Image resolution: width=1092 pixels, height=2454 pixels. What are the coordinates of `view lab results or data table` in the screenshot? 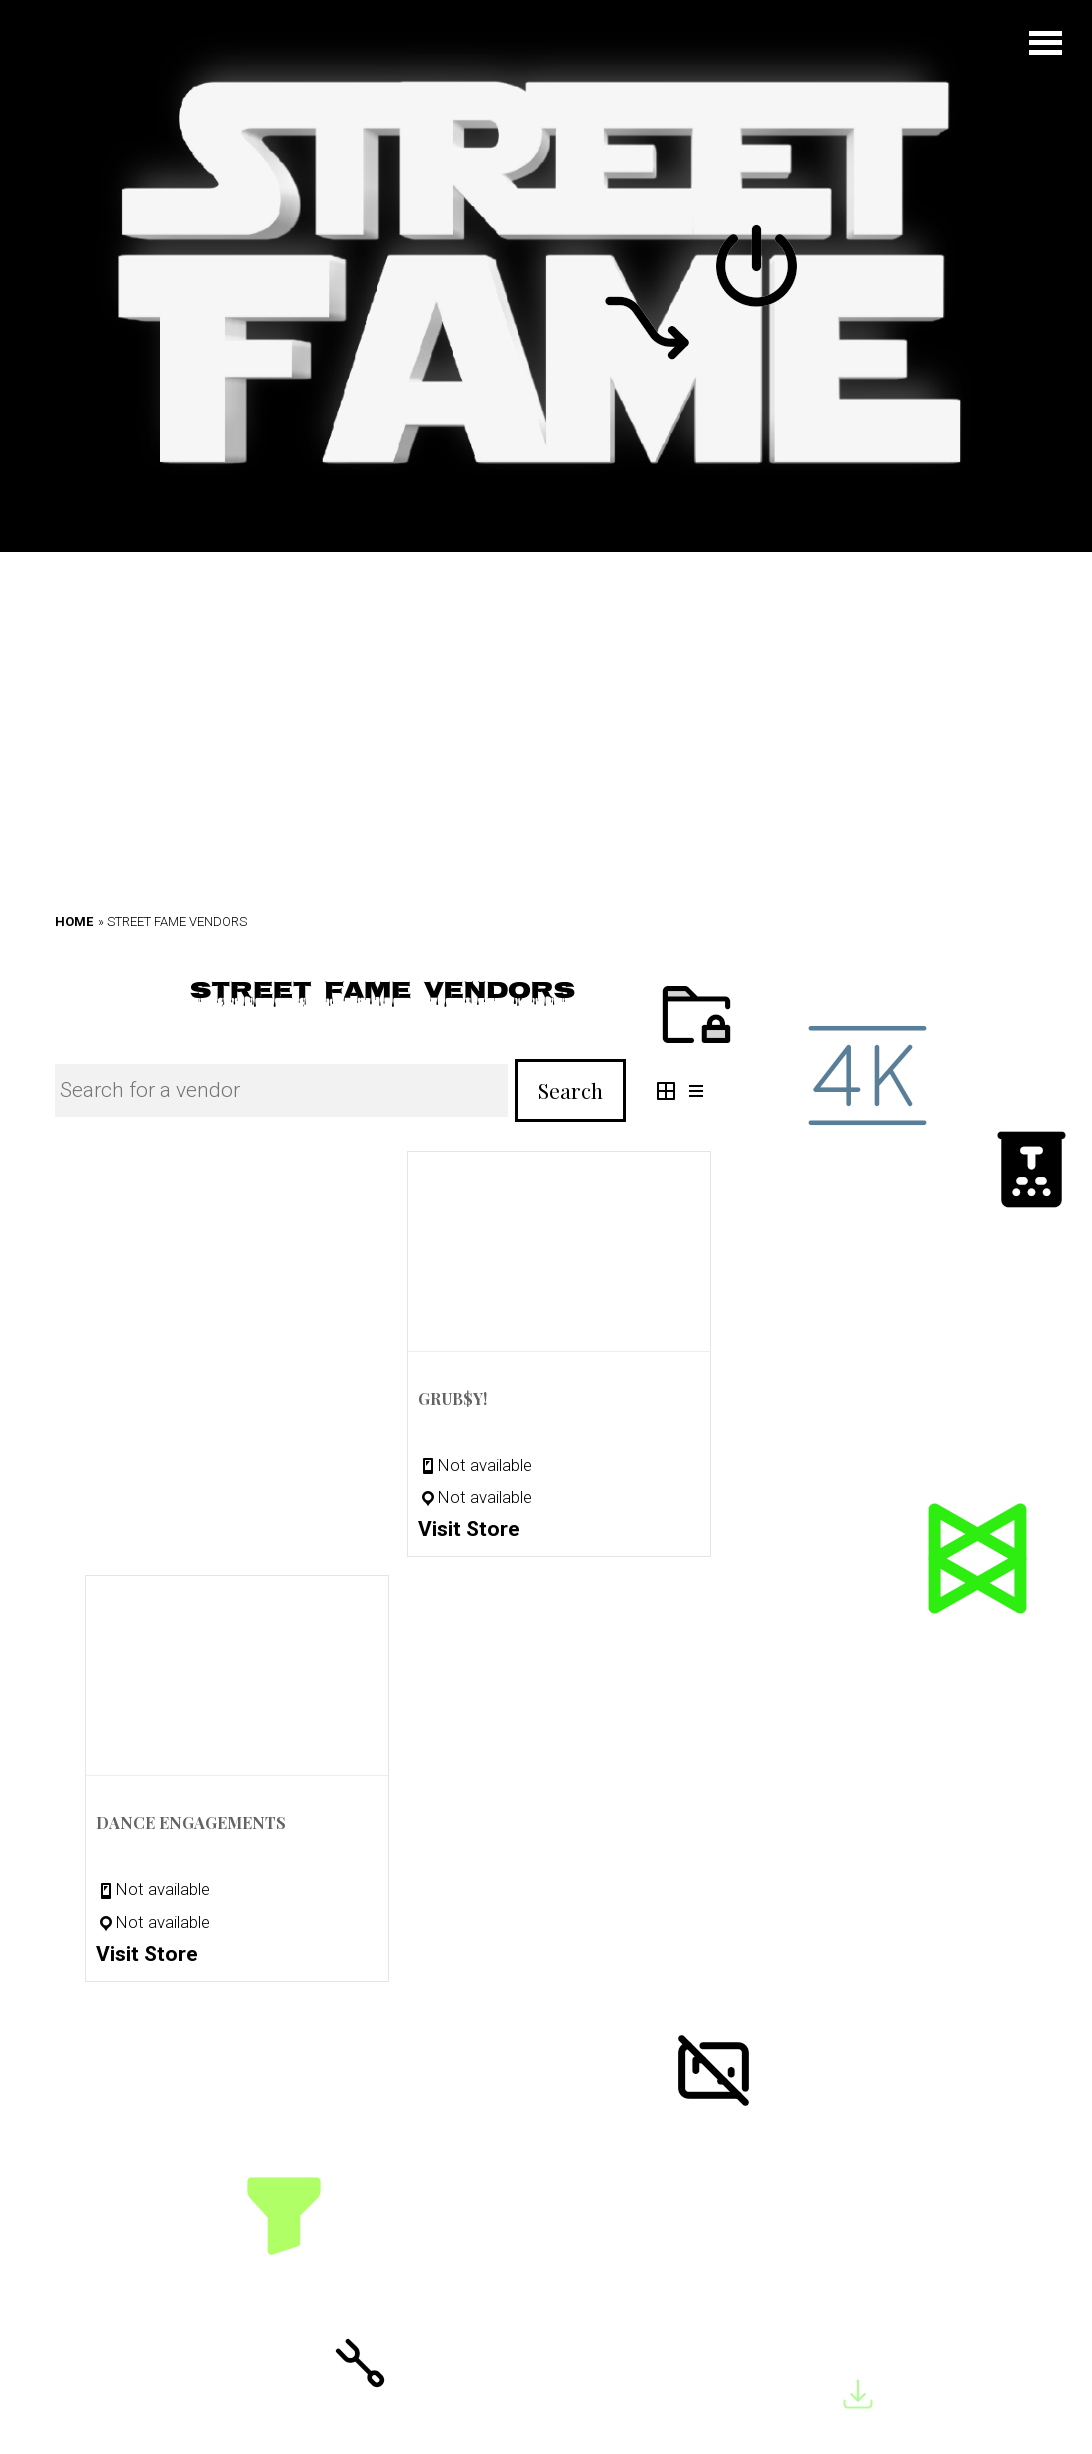 It's located at (1031, 1169).